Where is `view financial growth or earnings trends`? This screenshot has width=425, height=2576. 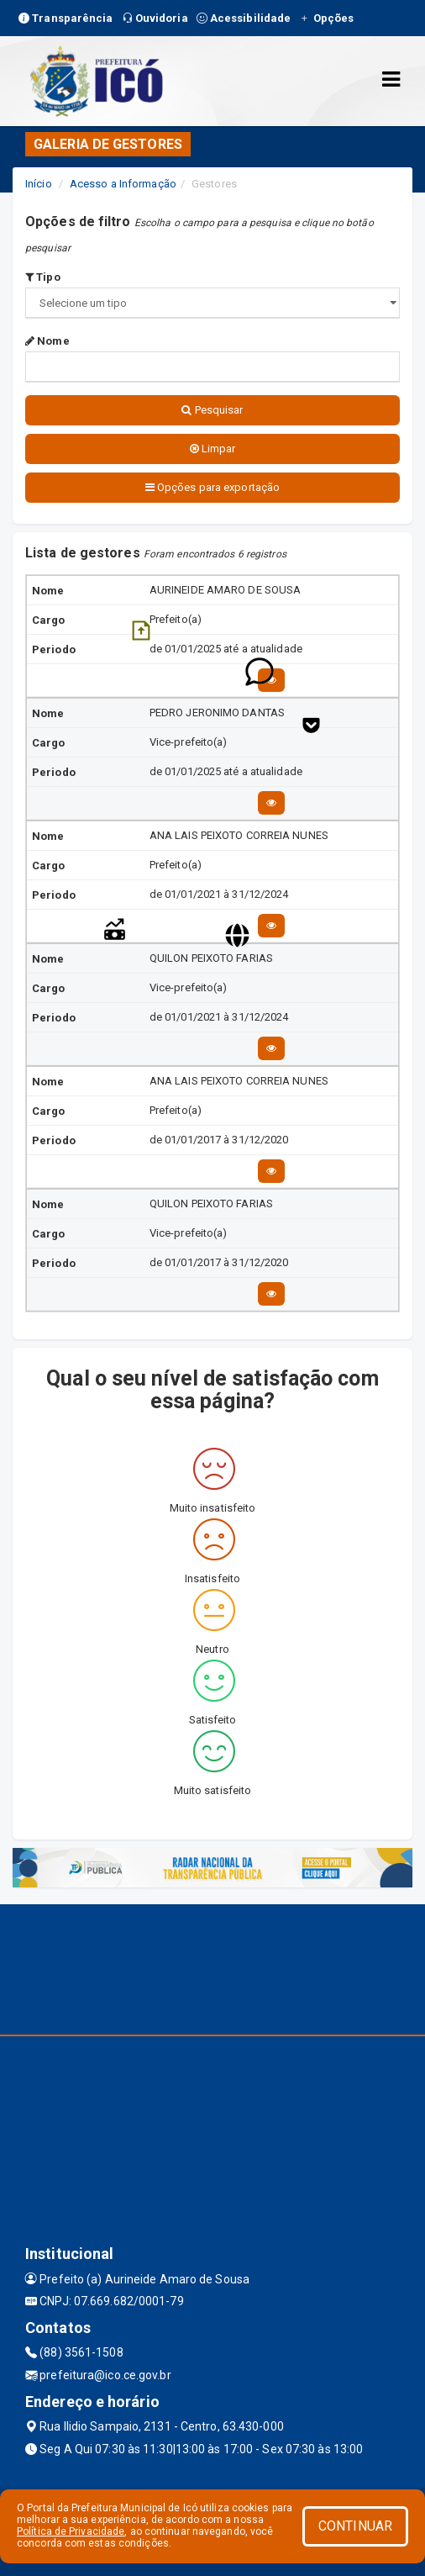 view financial growth or earnings trends is located at coordinates (114, 929).